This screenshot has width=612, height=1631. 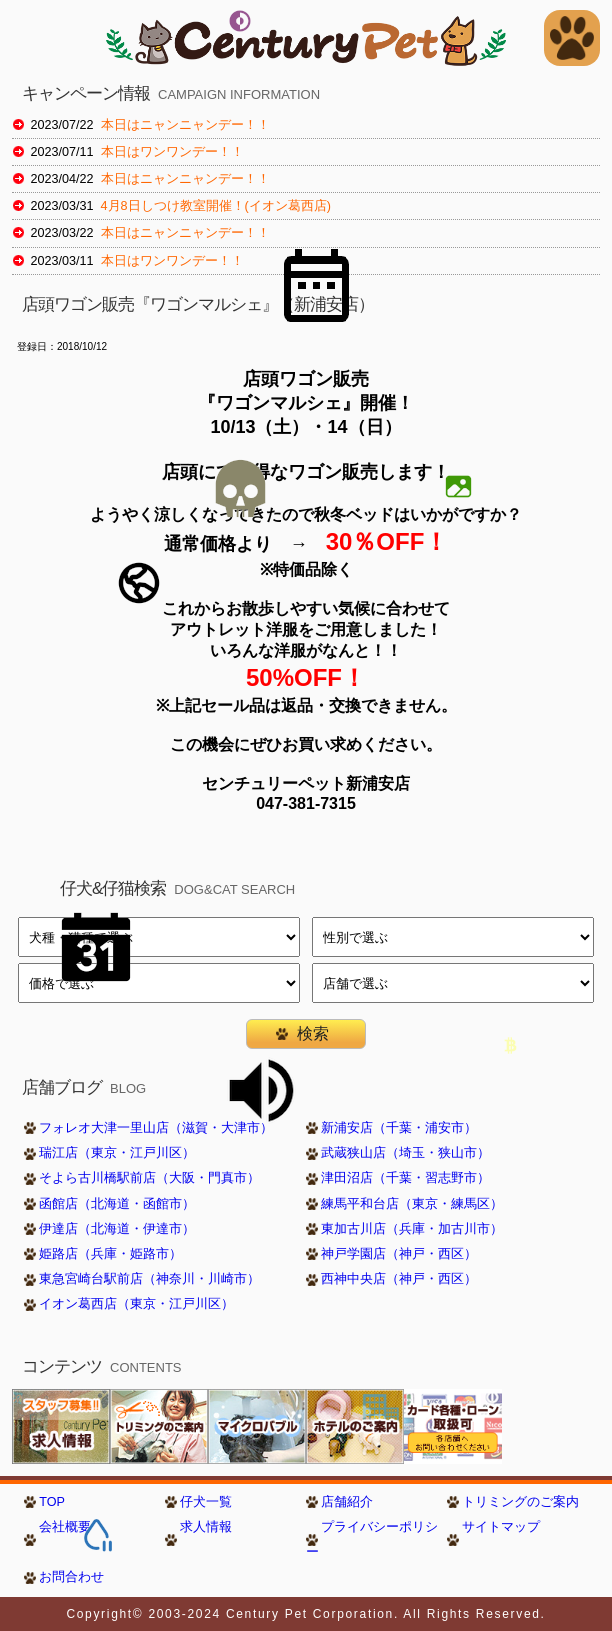 I want to click on indicates danger or hazardous content, so click(x=240, y=488).